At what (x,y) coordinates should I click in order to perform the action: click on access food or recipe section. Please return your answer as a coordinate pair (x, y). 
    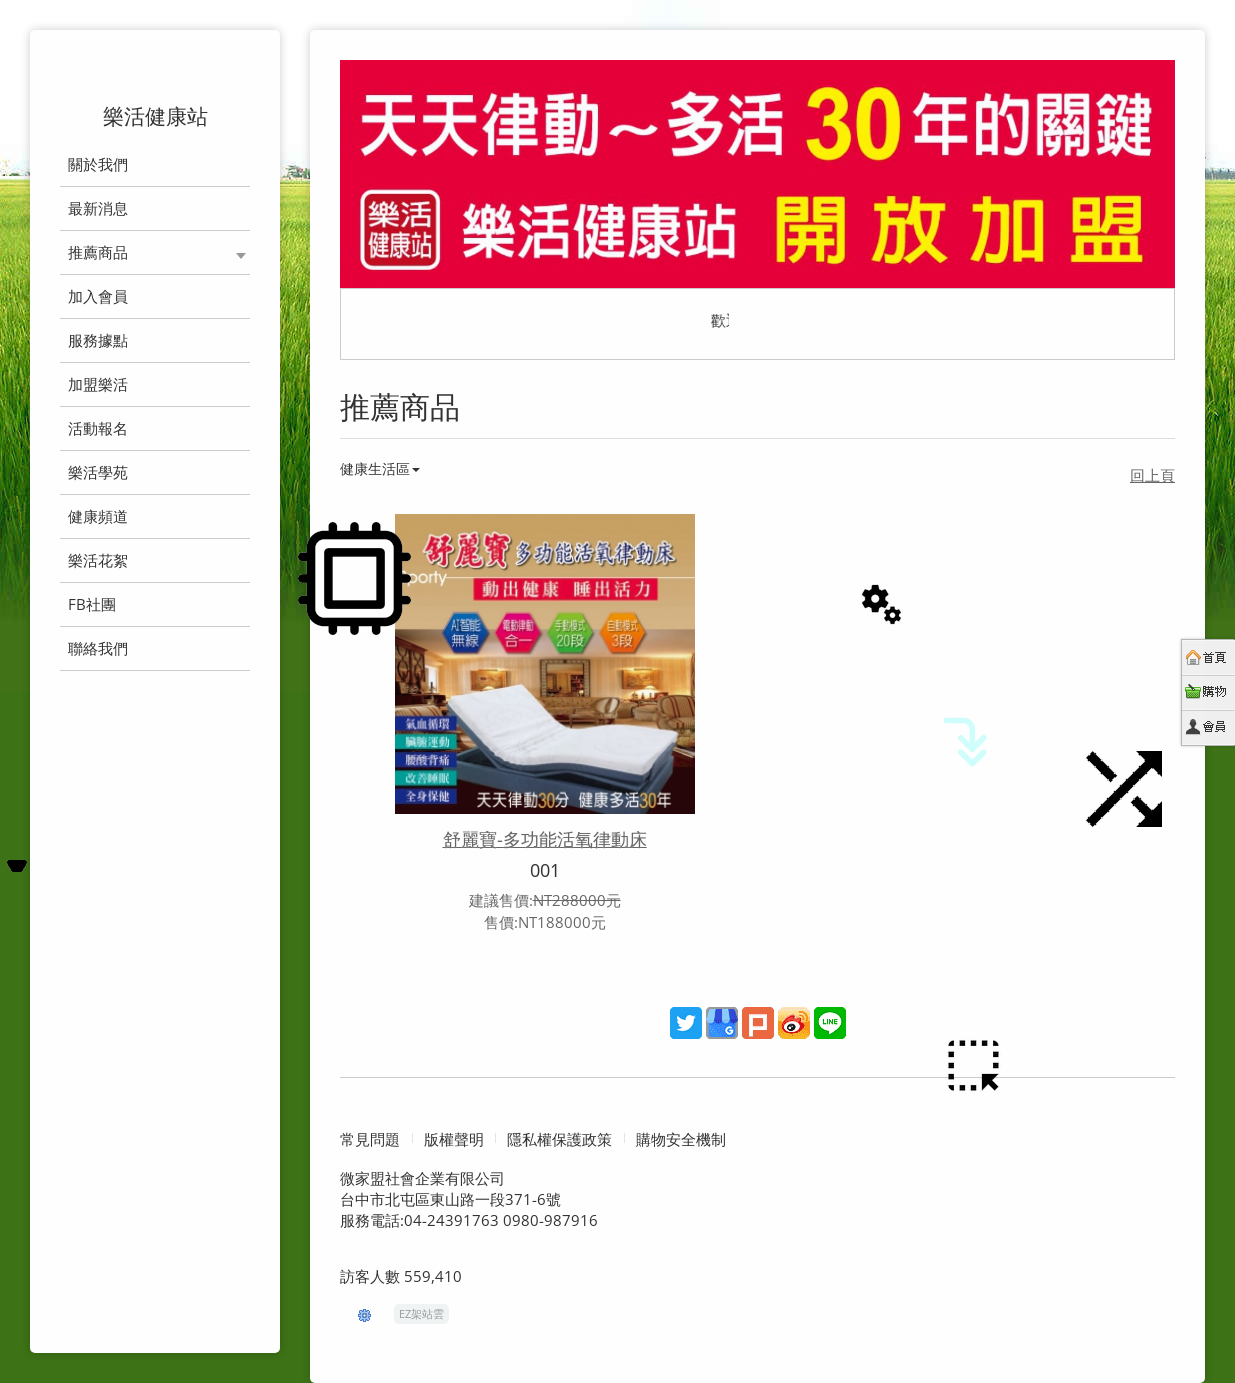
    Looking at the image, I should click on (17, 865).